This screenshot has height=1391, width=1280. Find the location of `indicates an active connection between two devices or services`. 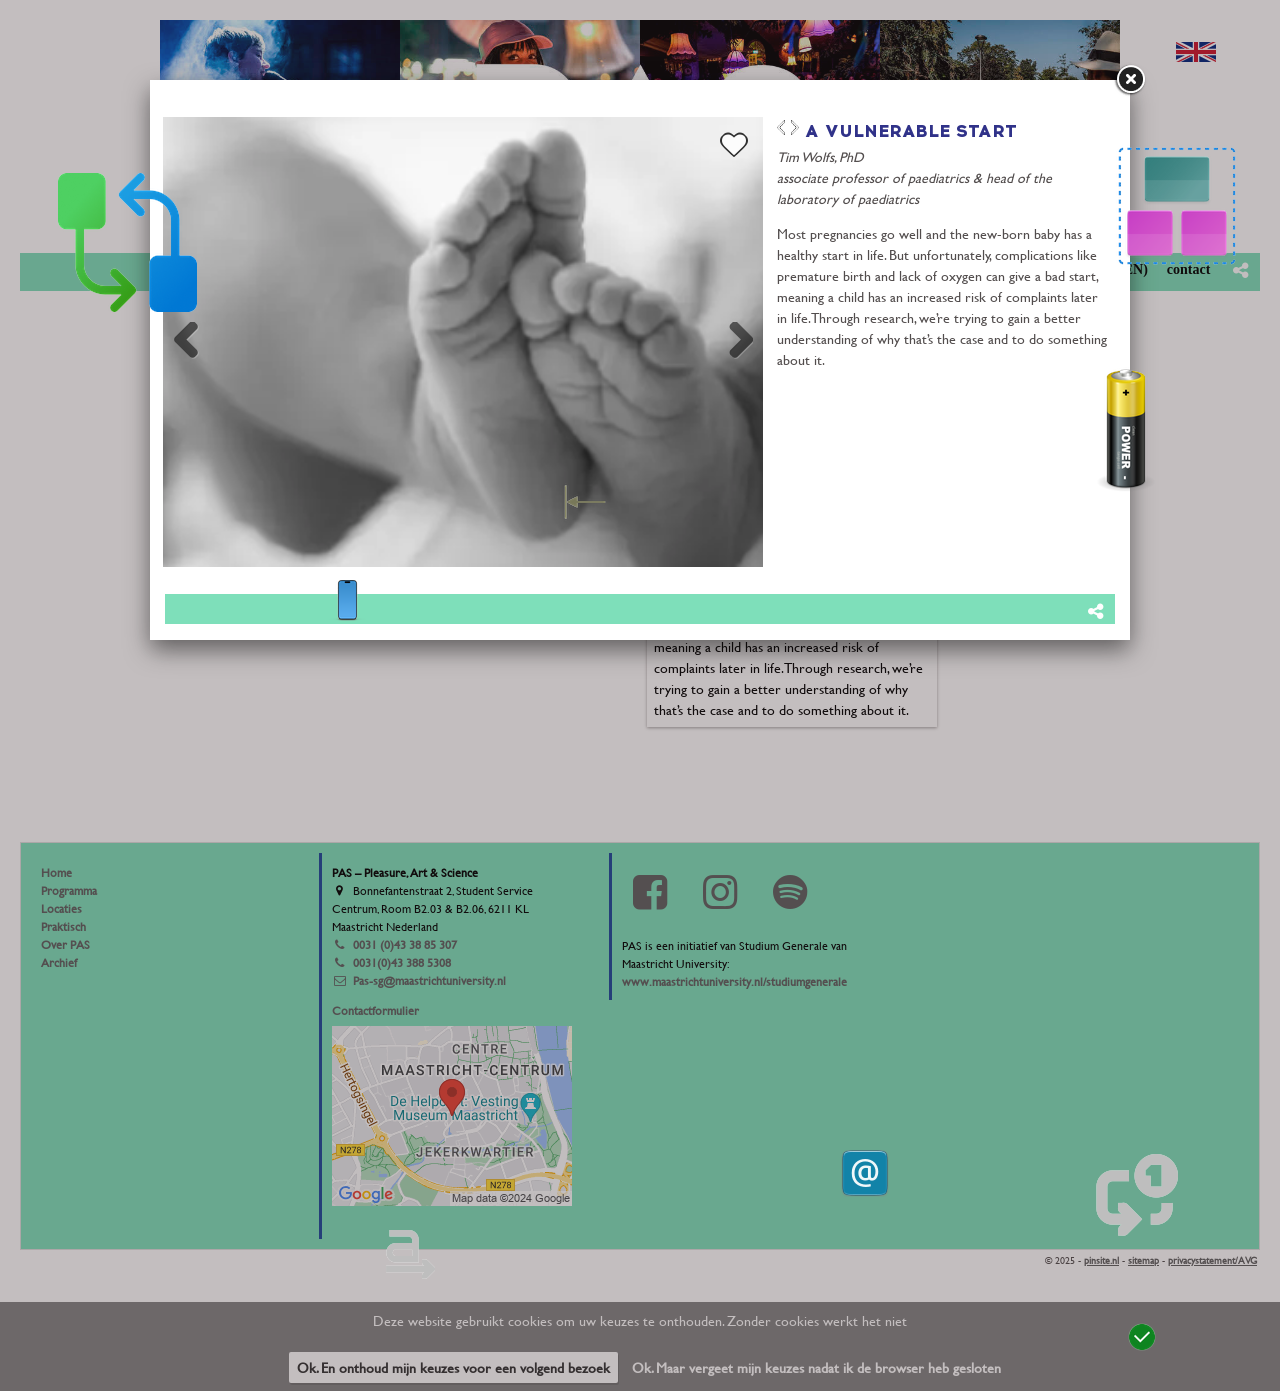

indicates an active connection between two devices or services is located at coordinates (127, 242).